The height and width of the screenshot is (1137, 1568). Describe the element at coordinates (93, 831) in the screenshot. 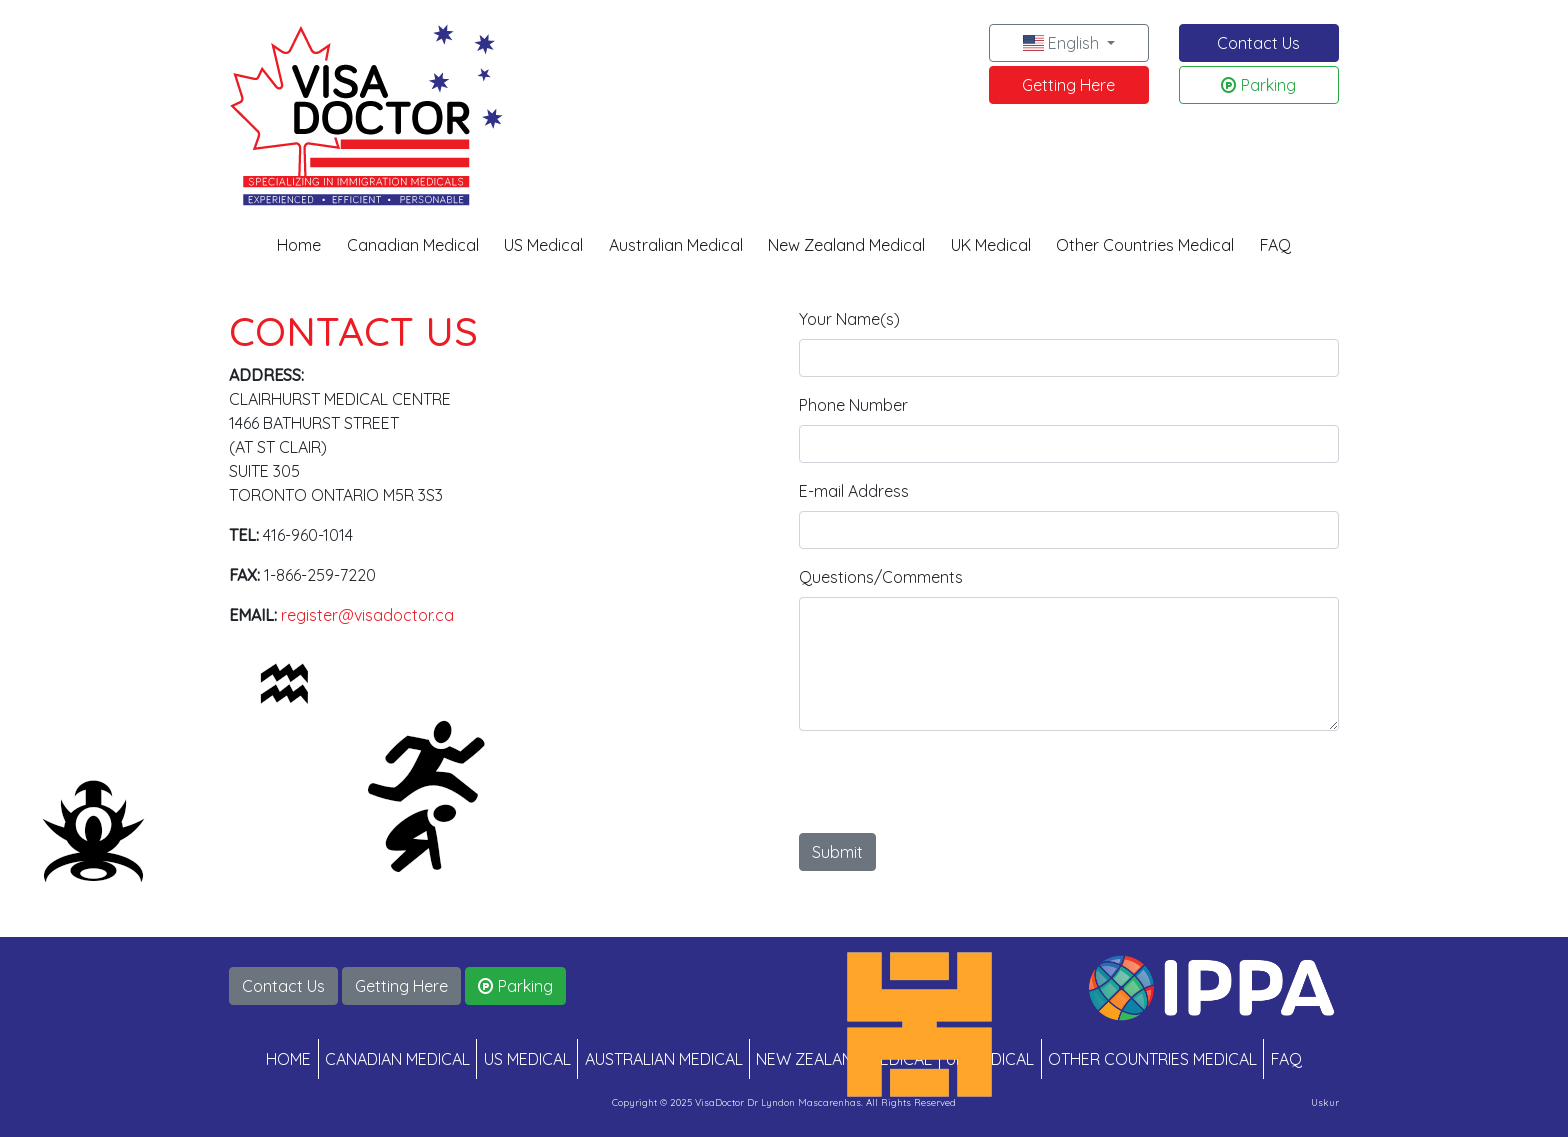

I see `abstract game character or creature icon` at that location.